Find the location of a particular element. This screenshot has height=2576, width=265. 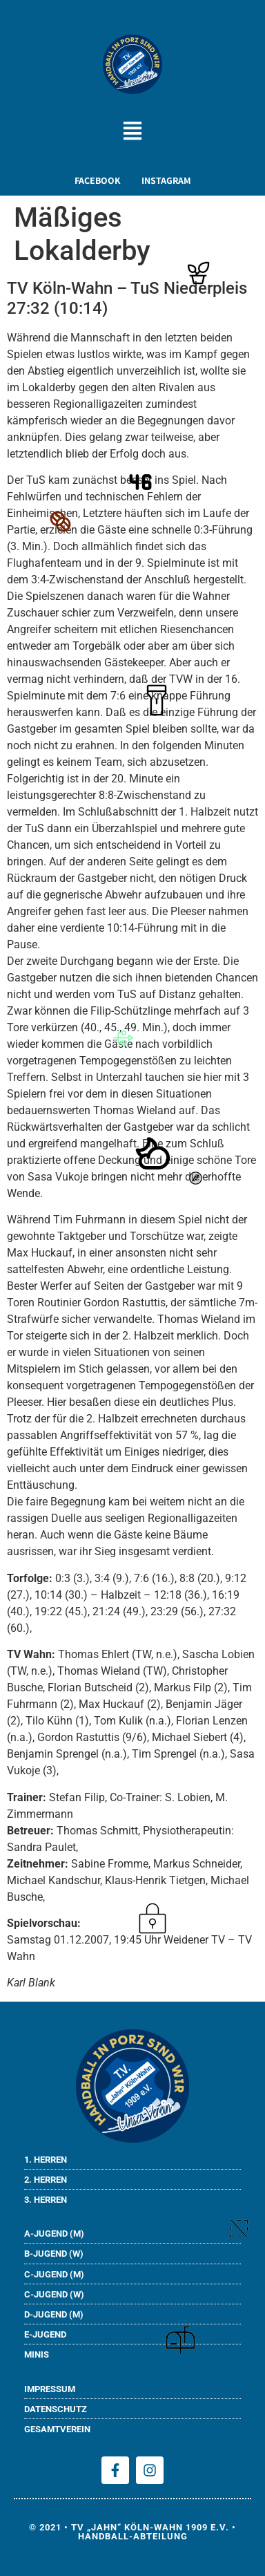

access navigation or directions is located at coordinates (195, 1178).